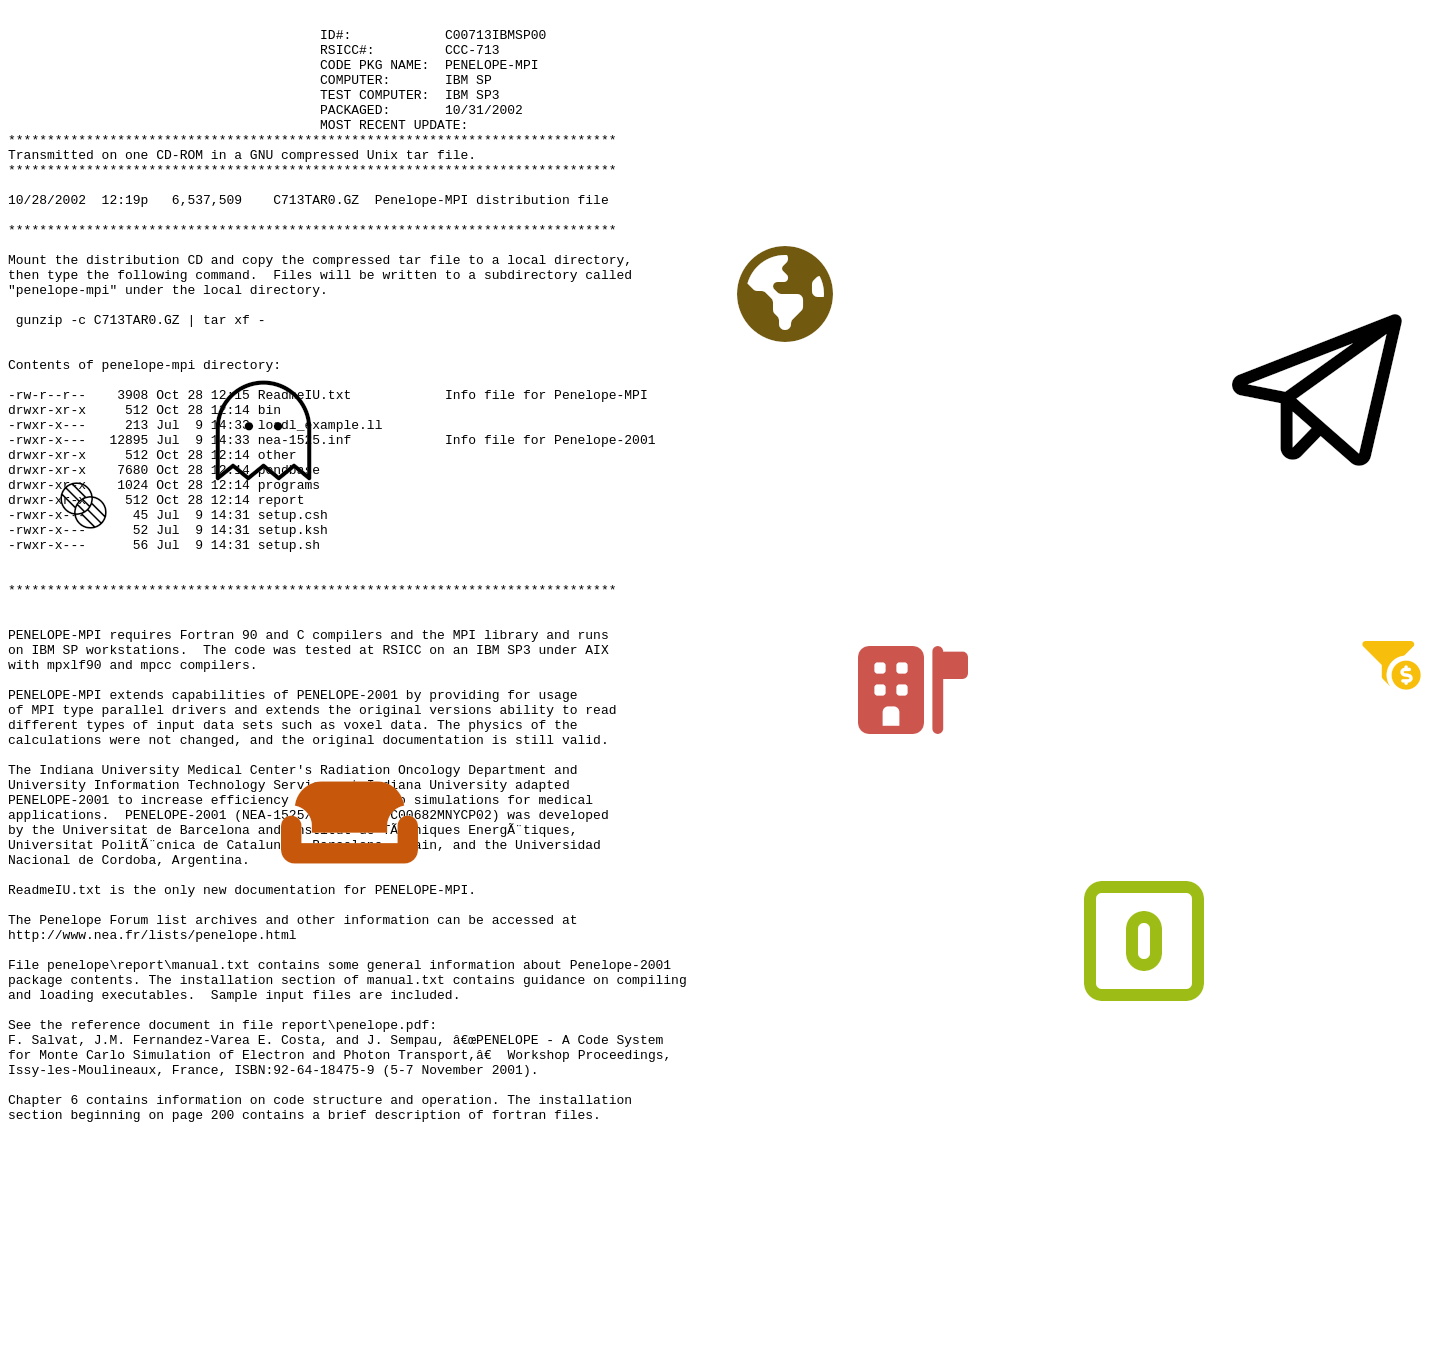 The width and height of the screenshot is (1440, 1358). I want to click on switch to global or worldwide view, so click(785, 294).